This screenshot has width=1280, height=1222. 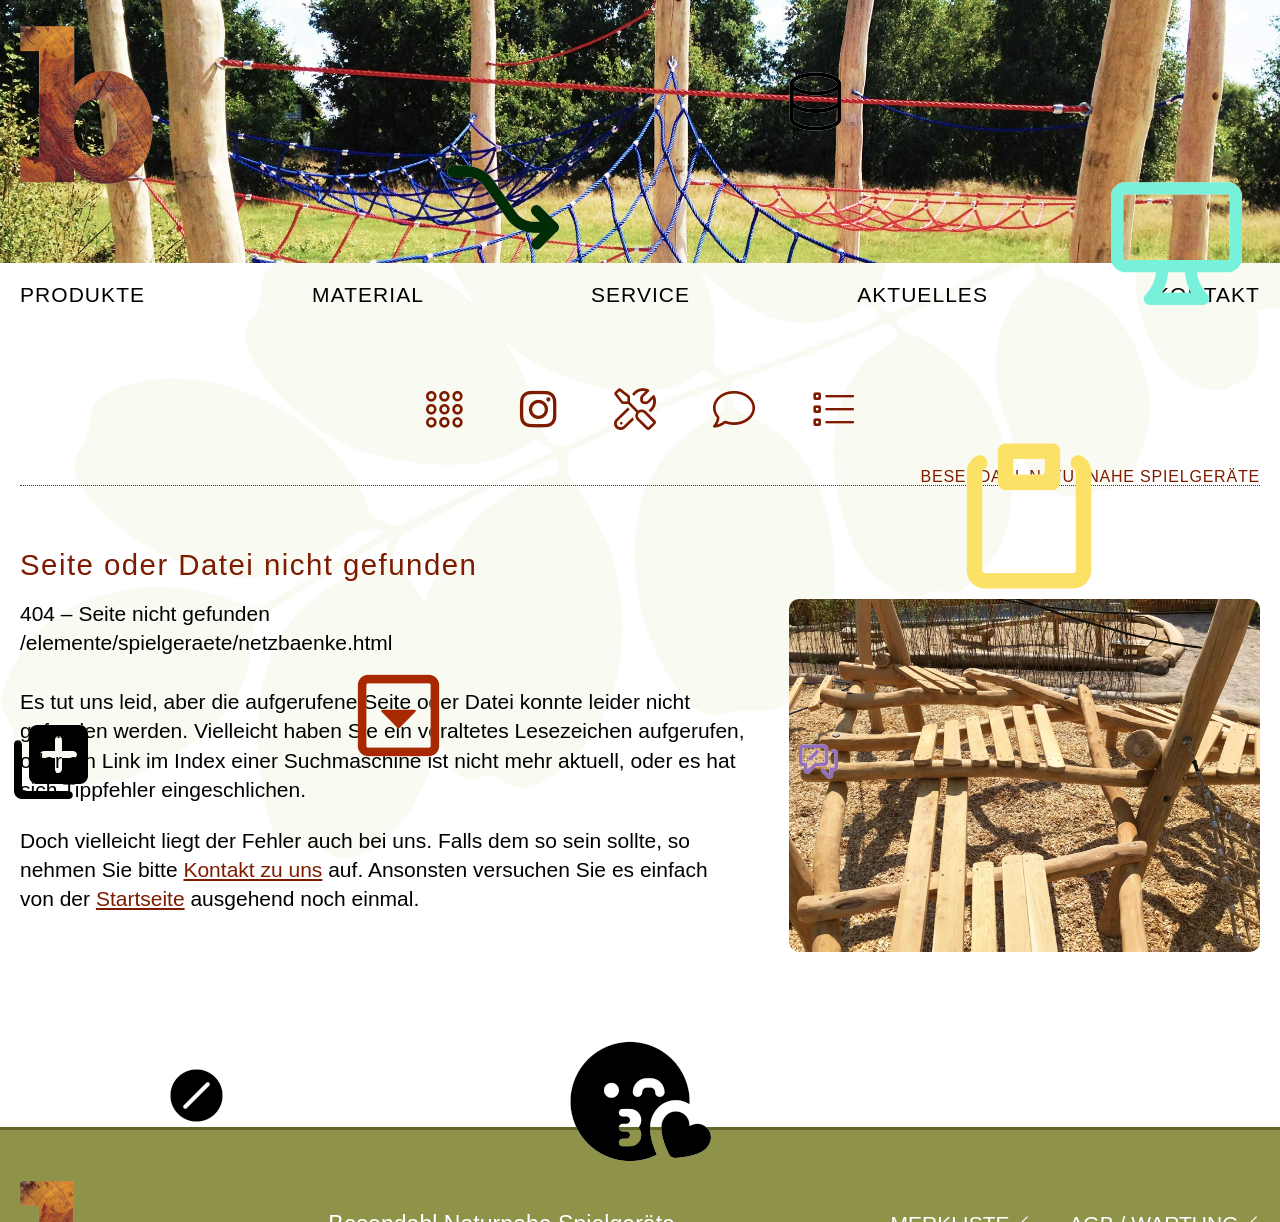 What do you see at coordinates (503, 205) in the screenshot?
I see `indicates a declining trend or decrease in value` at bounding box center [503, 205].